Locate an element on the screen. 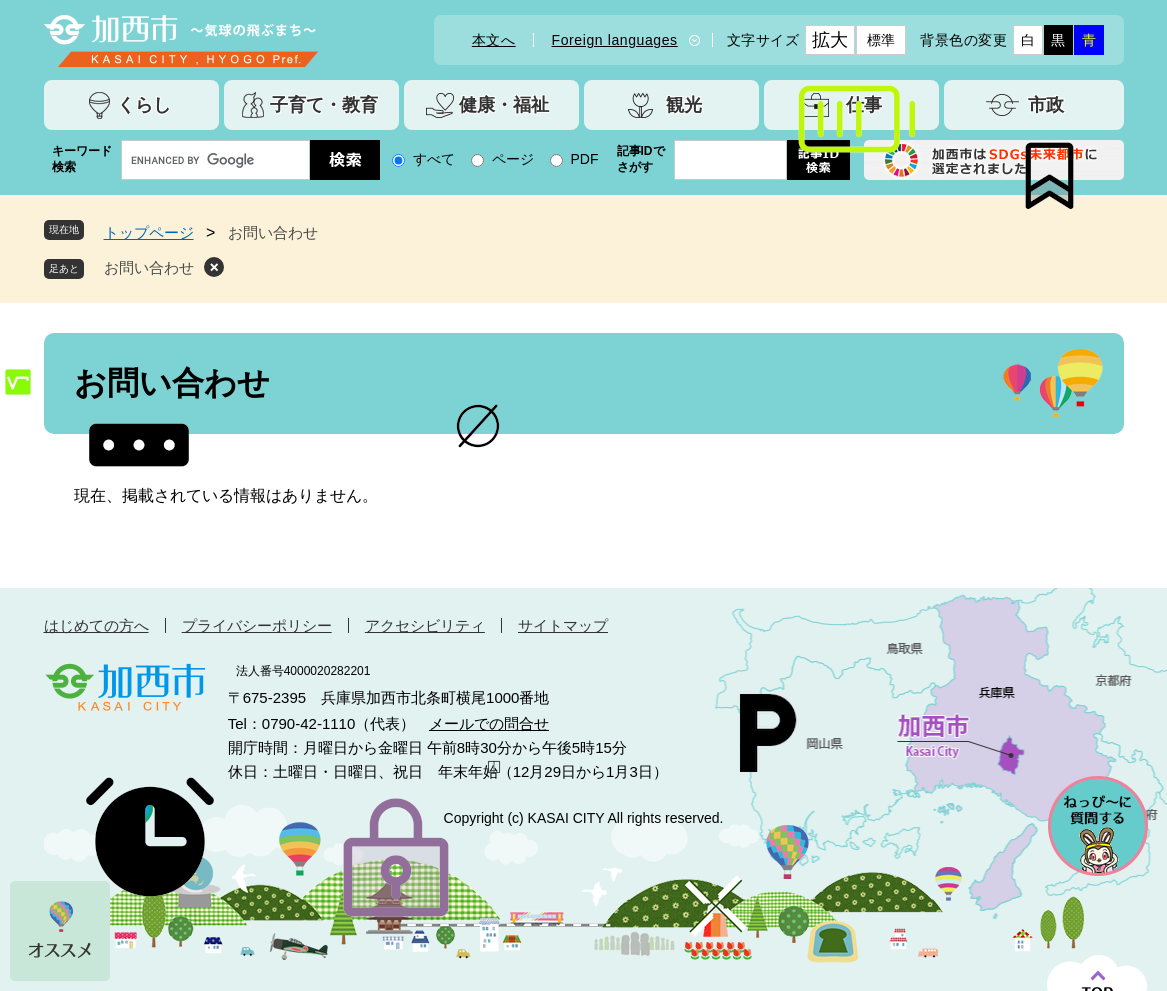  find nearby parking locations is located at coordinates (766, 733).